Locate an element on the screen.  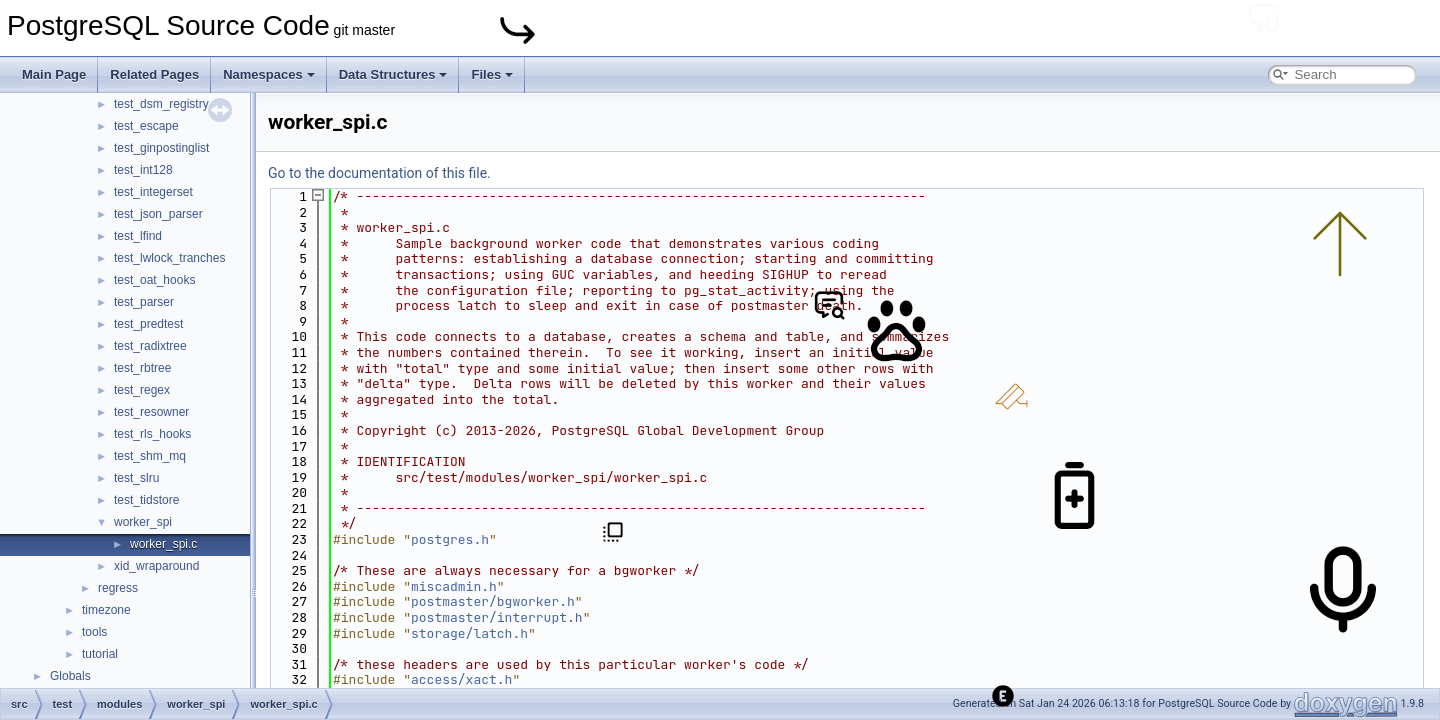
indicates an "E" rating or category is located at coordinates (1003, 696).